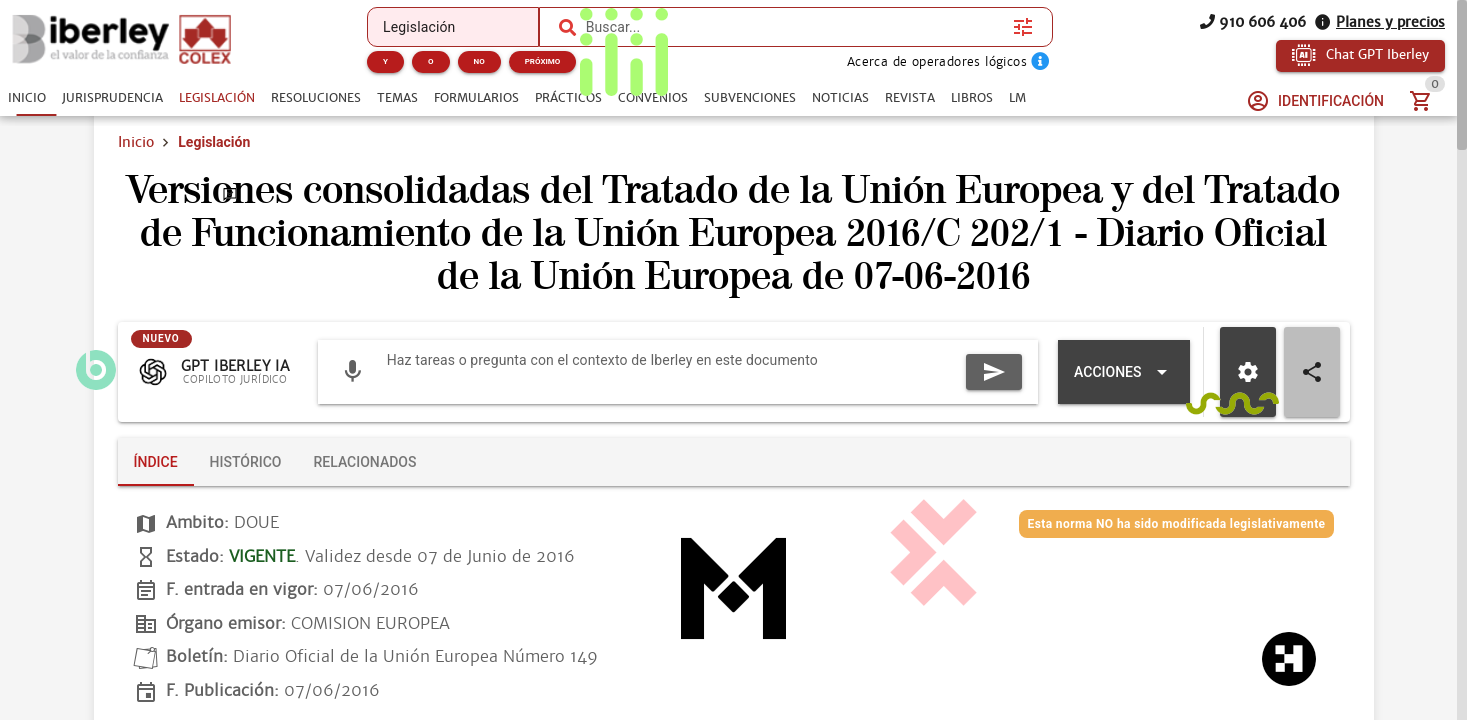 The width and height of the screenshot is (1467, 720). Describe the element at coordinates (733, 588) in the screenshot. I see `open the AnkerMake 3D printer app` at that location.